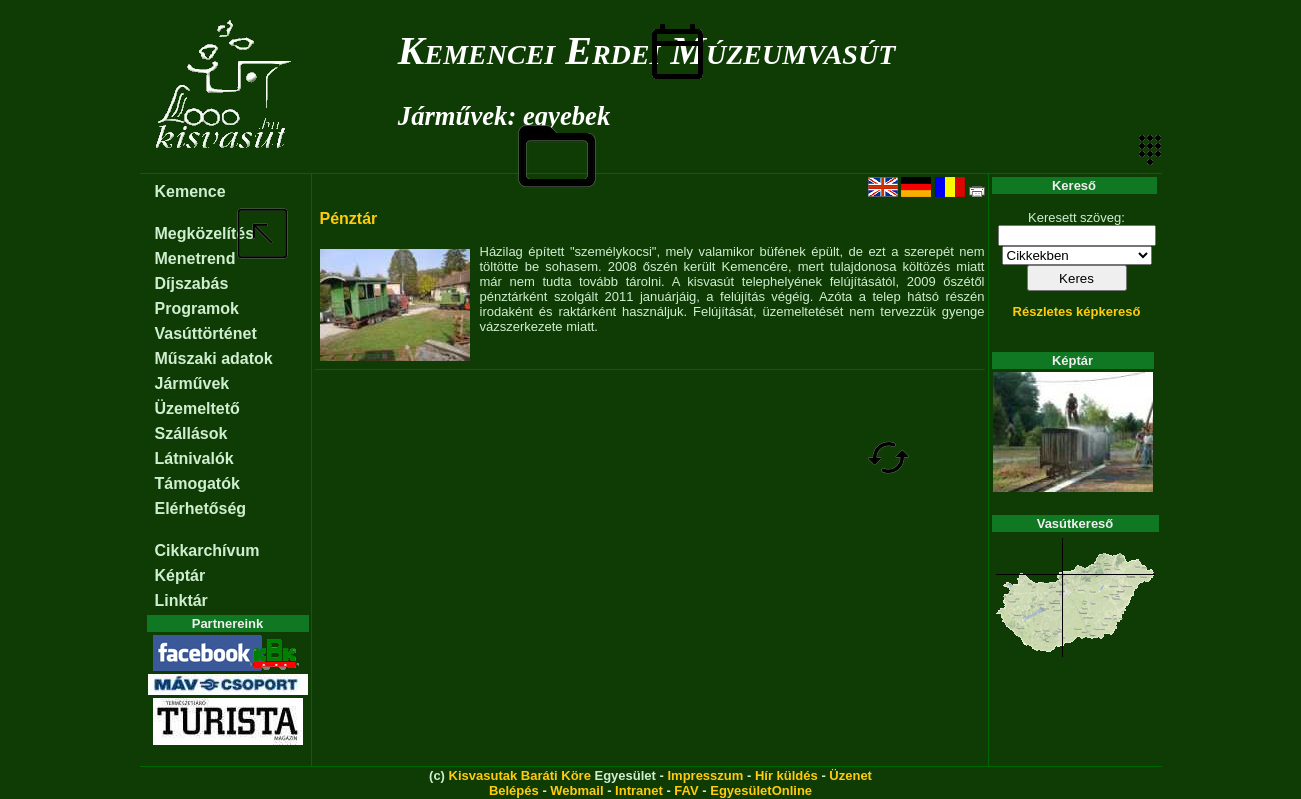  Describe the element at coordinates (557, 156) in the screenshot. I see `open a folder to view its contents` at that location.